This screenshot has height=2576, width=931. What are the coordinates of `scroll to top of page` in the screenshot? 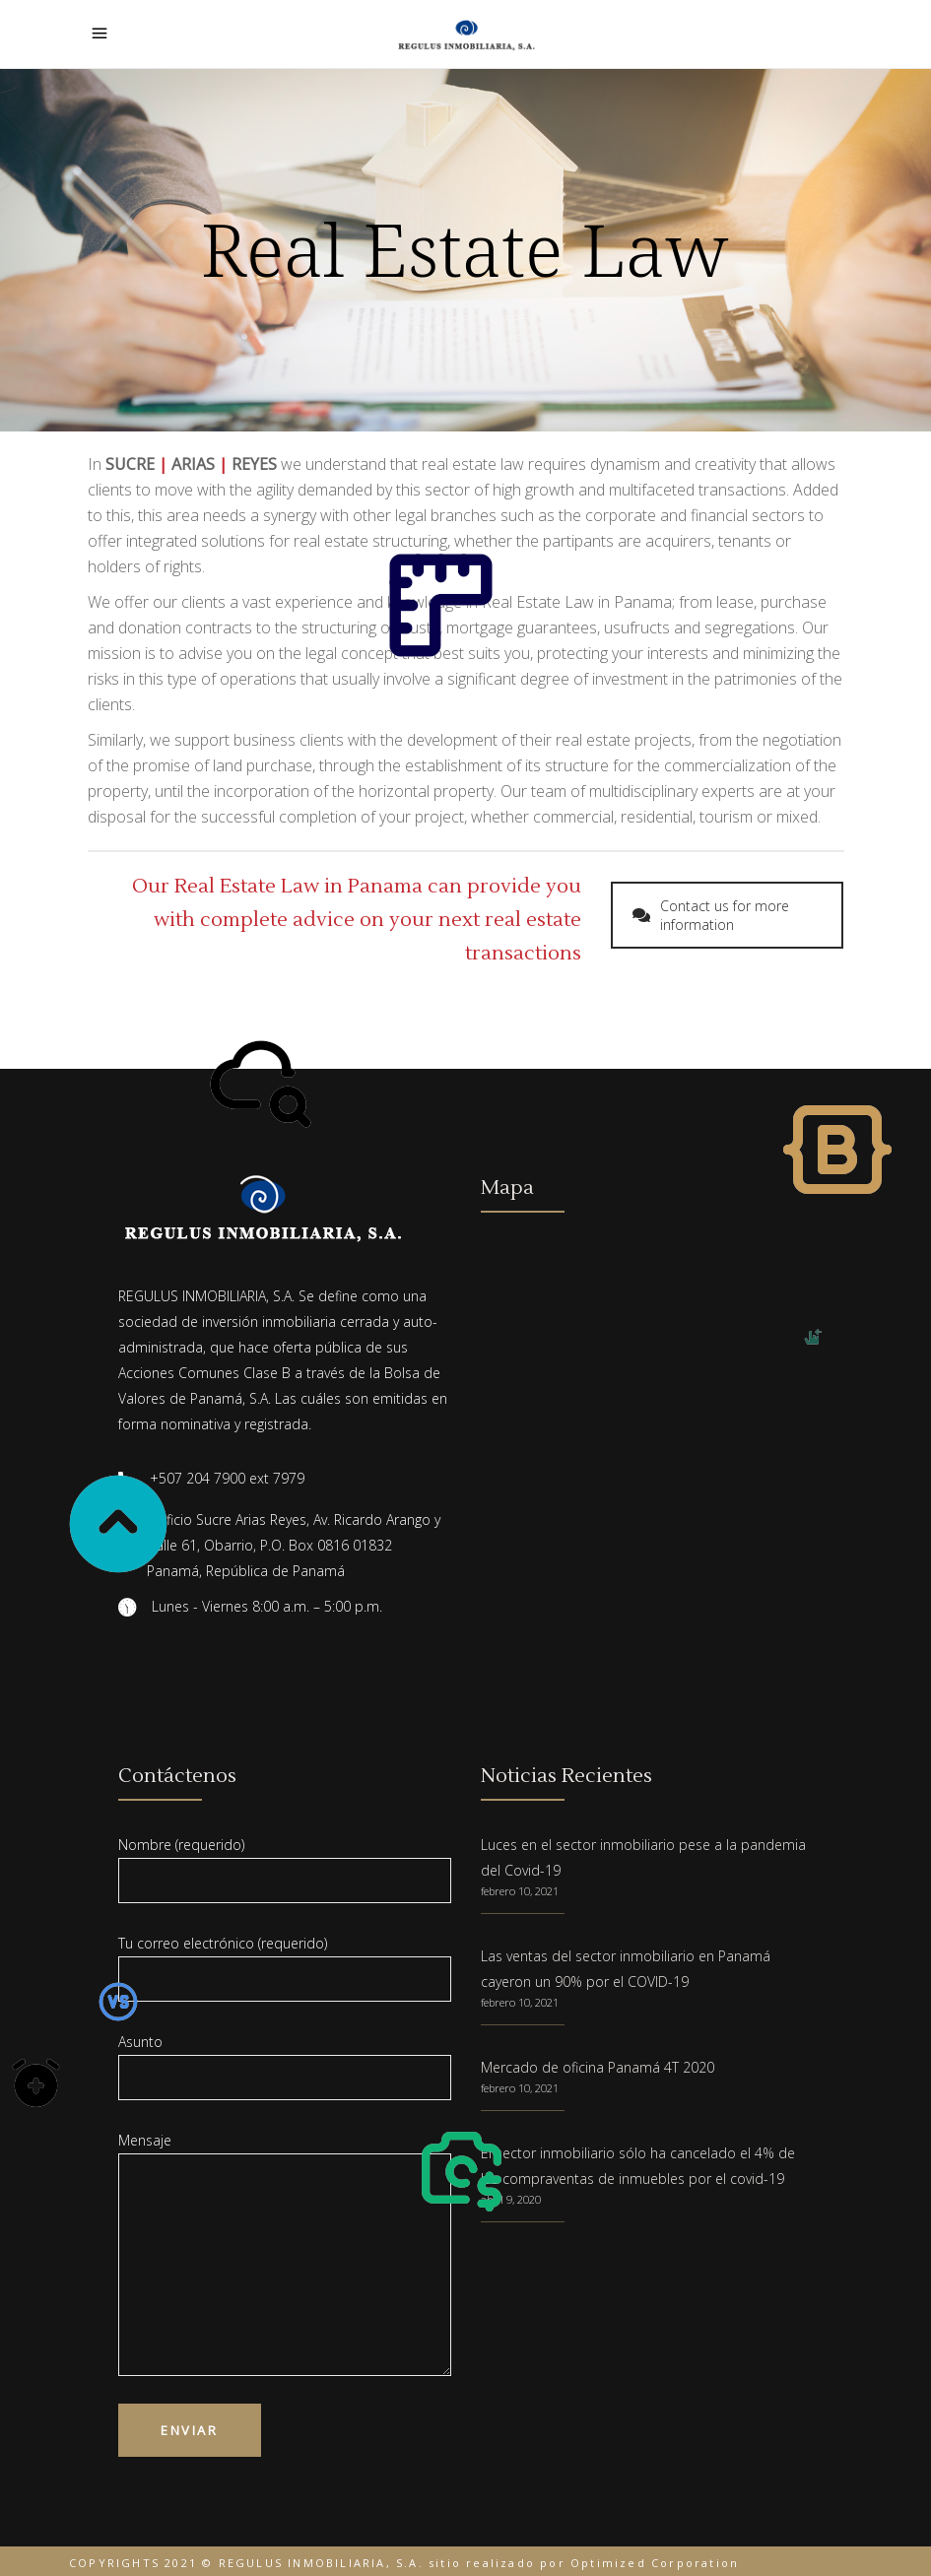 It's located at (118, 1524).